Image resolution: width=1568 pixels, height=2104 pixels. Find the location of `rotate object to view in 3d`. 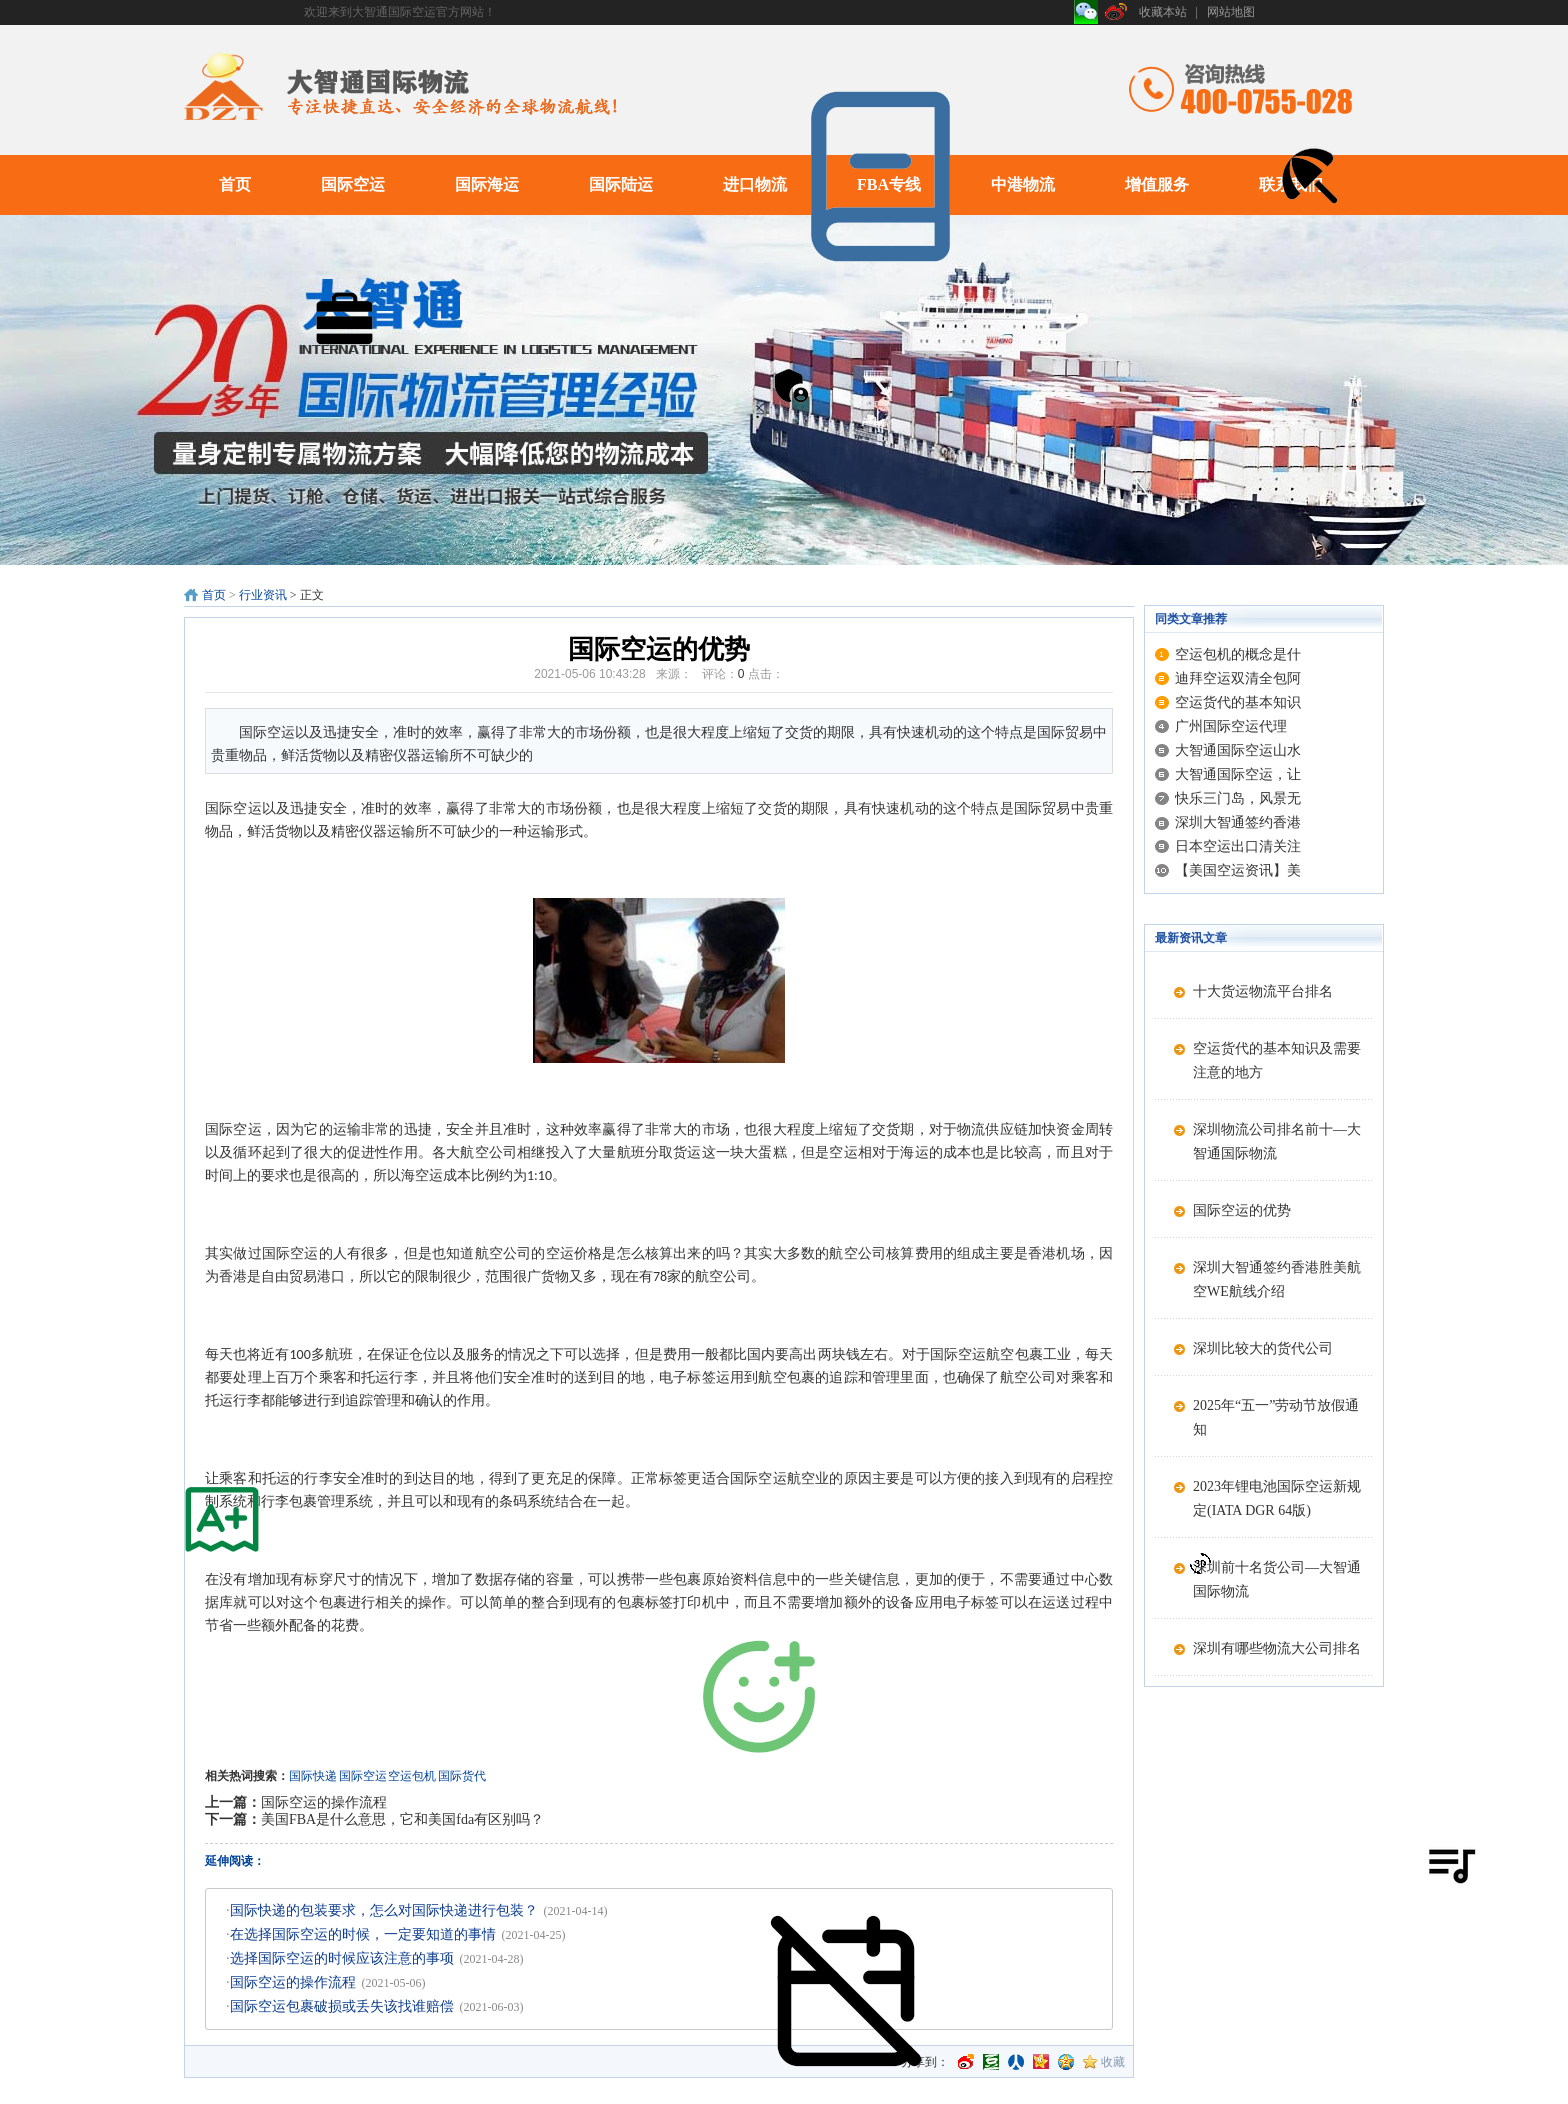

rotate object to view in 3d is located at coordinates (1200, 1563).